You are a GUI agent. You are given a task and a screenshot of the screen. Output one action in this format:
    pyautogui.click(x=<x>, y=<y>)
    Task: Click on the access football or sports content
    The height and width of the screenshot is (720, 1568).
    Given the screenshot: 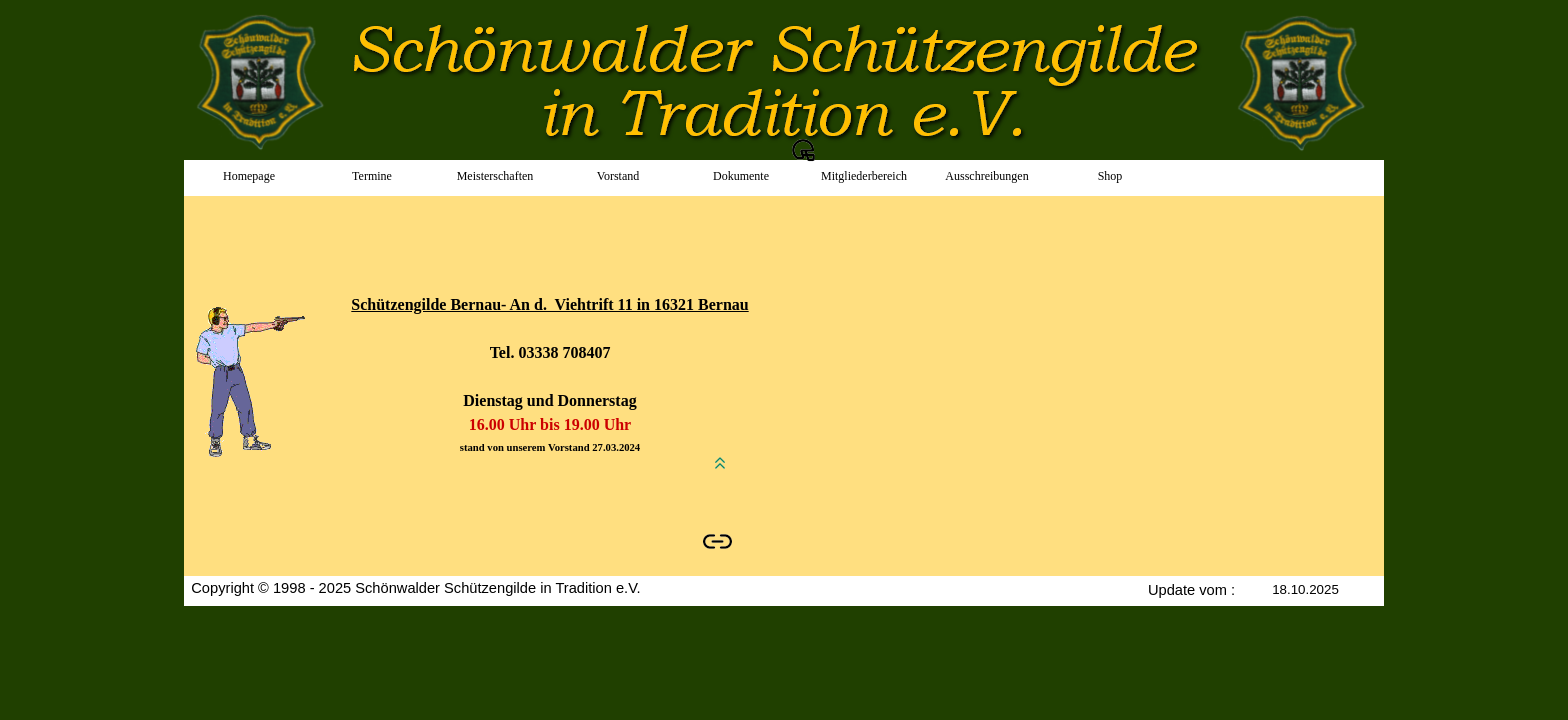 What is the action you would take?
    pyautogui.click(x=803, y=150)
    